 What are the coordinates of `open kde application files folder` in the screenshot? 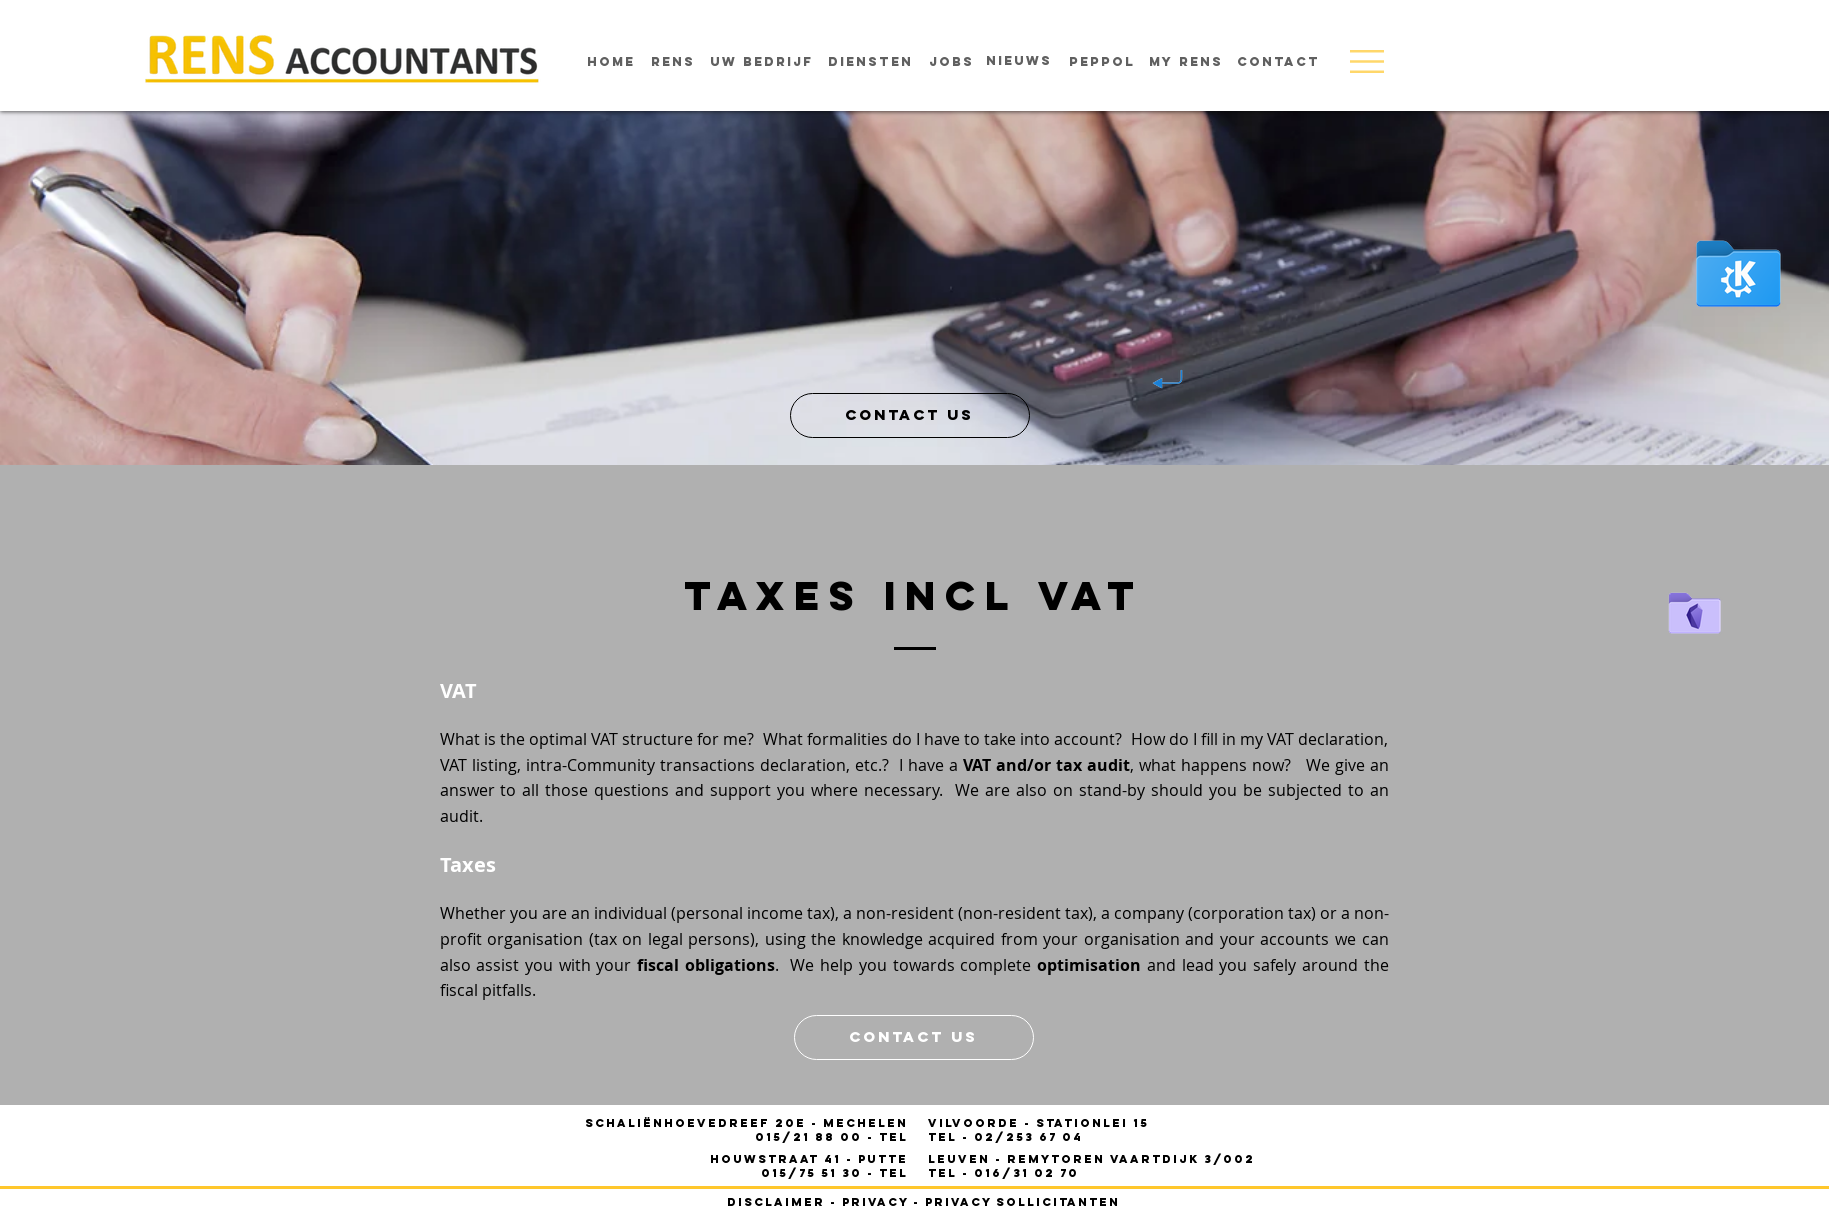 It's located at (1738, 276).